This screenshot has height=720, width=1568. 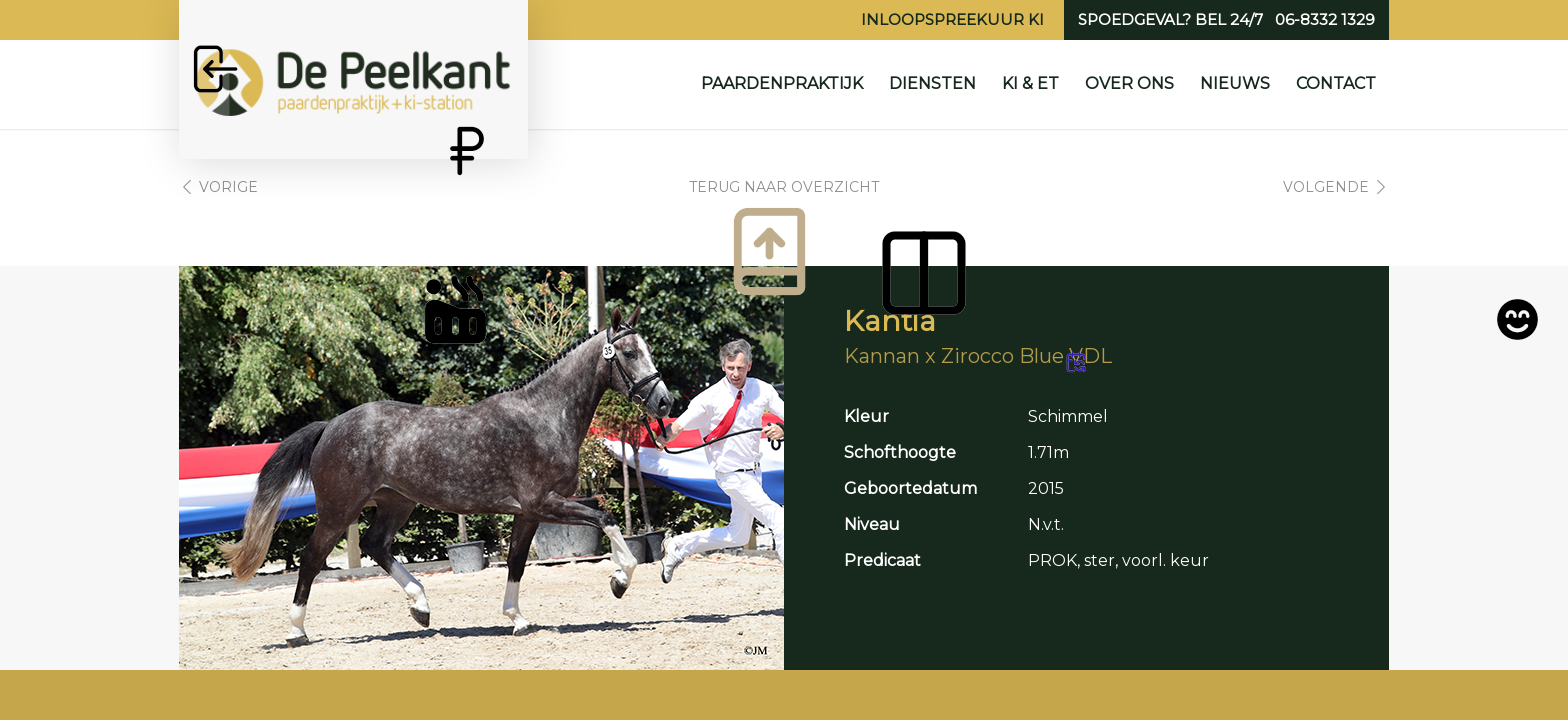 What do you see at coordinates (1076, 362) in the screenshot?
I see `sync calendar with other devices or accounts` at bounding box center [1076, 362].